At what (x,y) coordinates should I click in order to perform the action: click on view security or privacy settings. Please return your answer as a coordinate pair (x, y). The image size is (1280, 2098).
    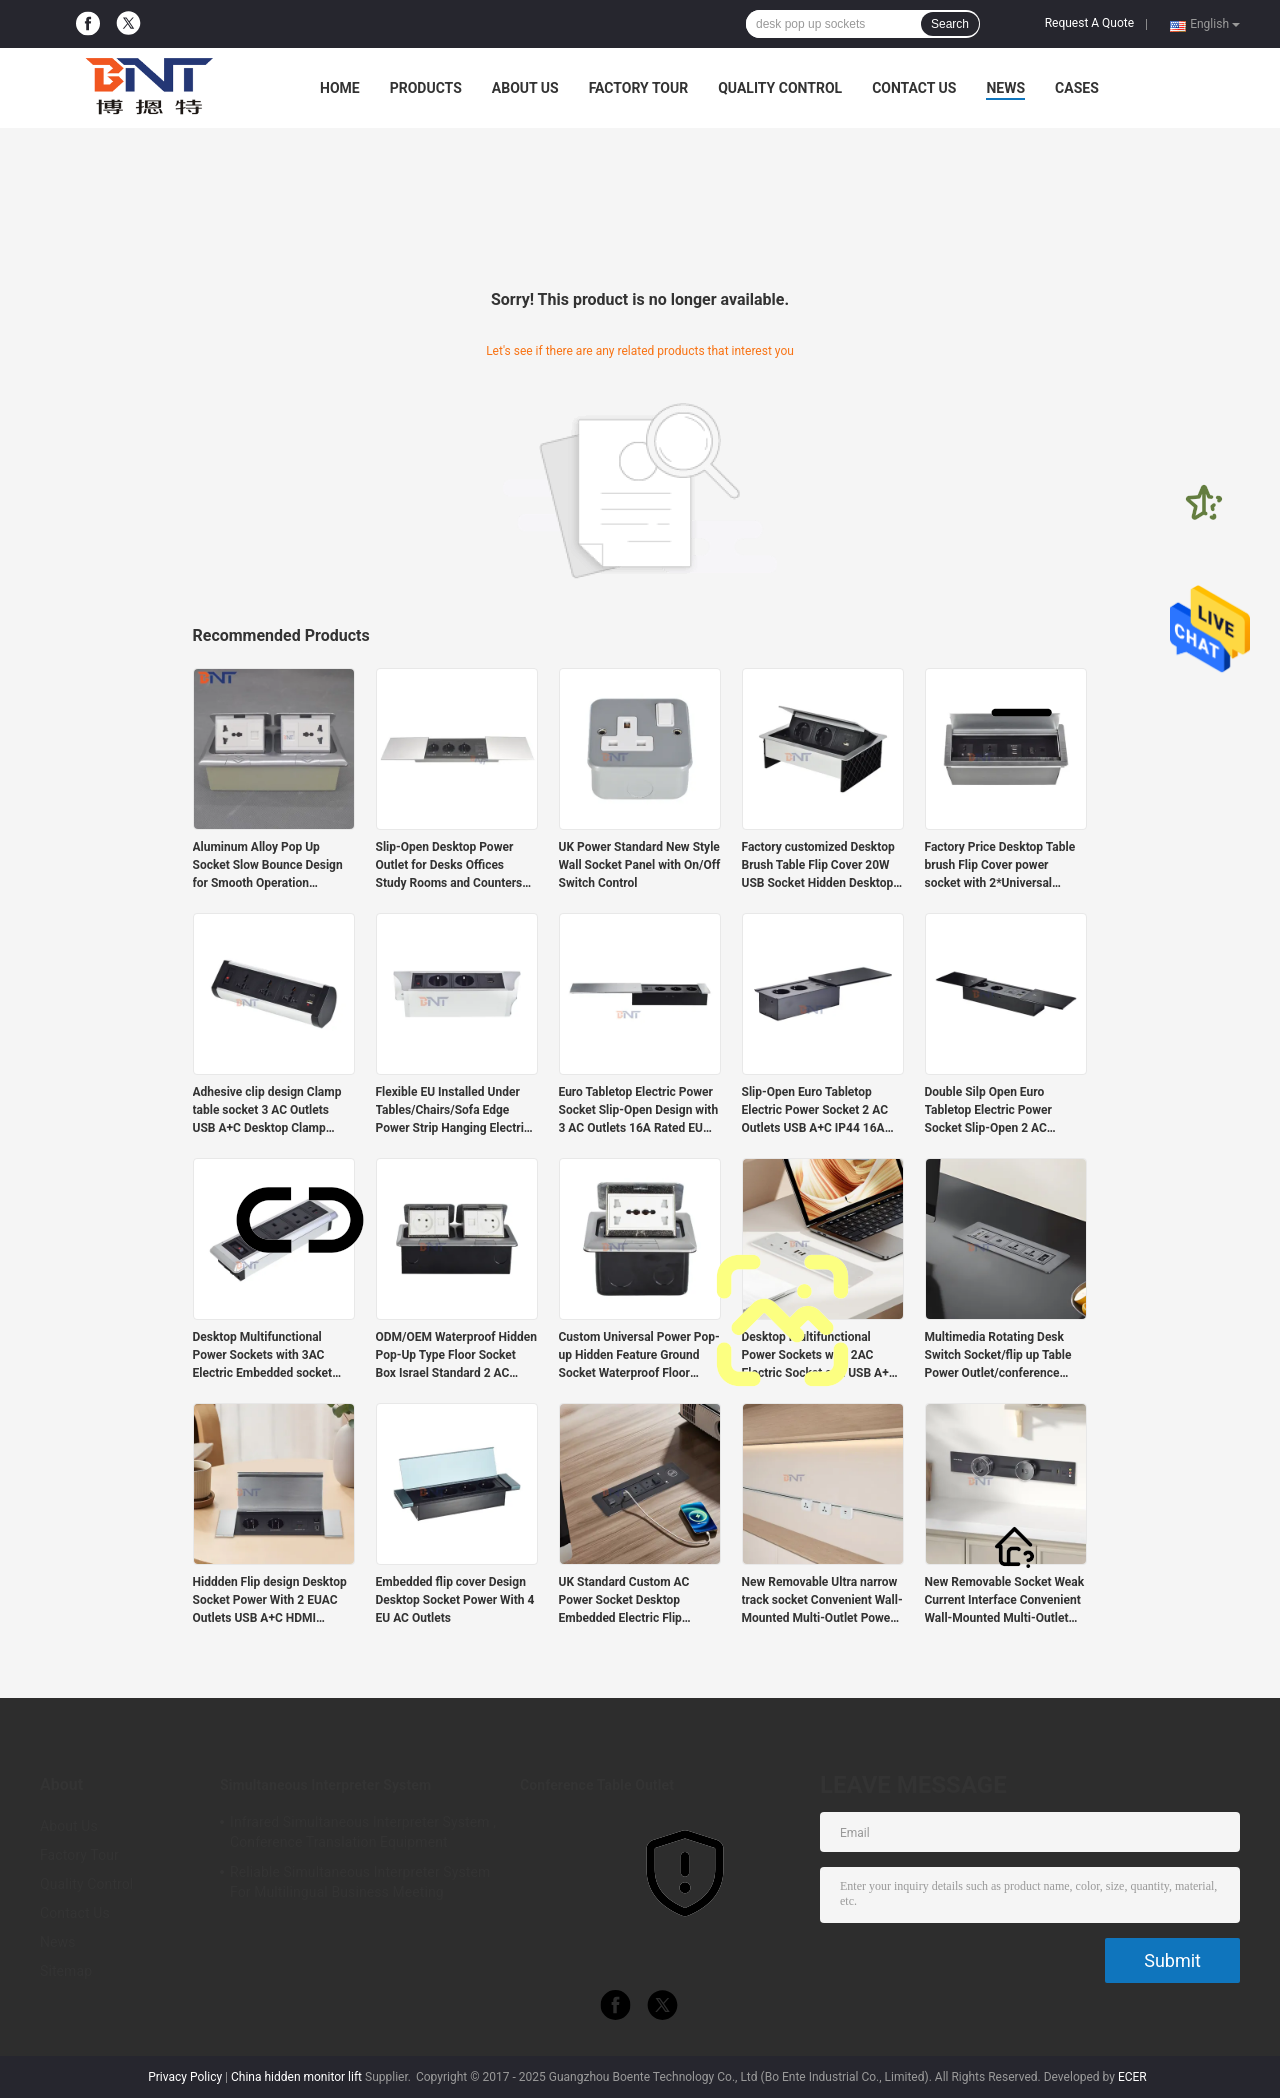
    Looking at the image, I should click on (685, 1874).